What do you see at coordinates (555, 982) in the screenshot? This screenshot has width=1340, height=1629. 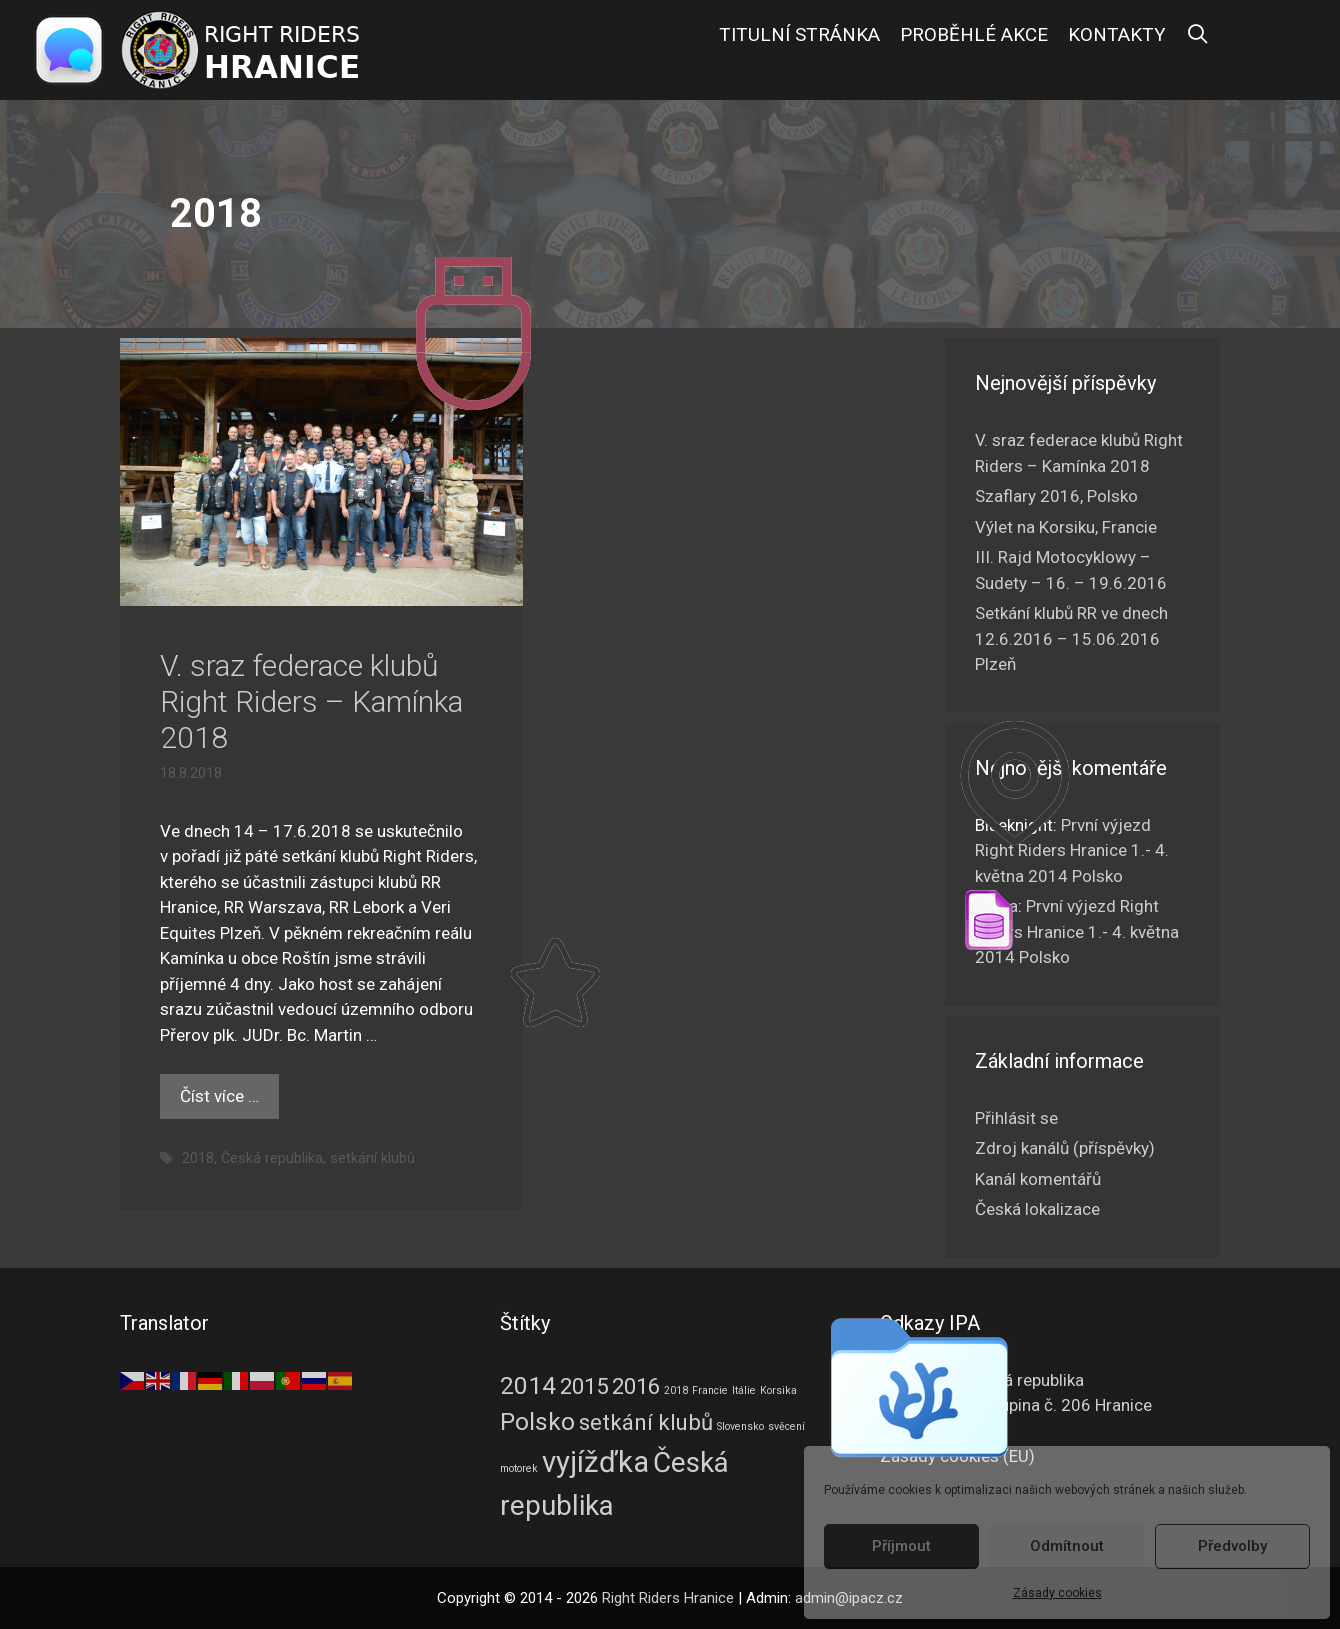 I see `access your favorites` at bounding box center [555, 982].